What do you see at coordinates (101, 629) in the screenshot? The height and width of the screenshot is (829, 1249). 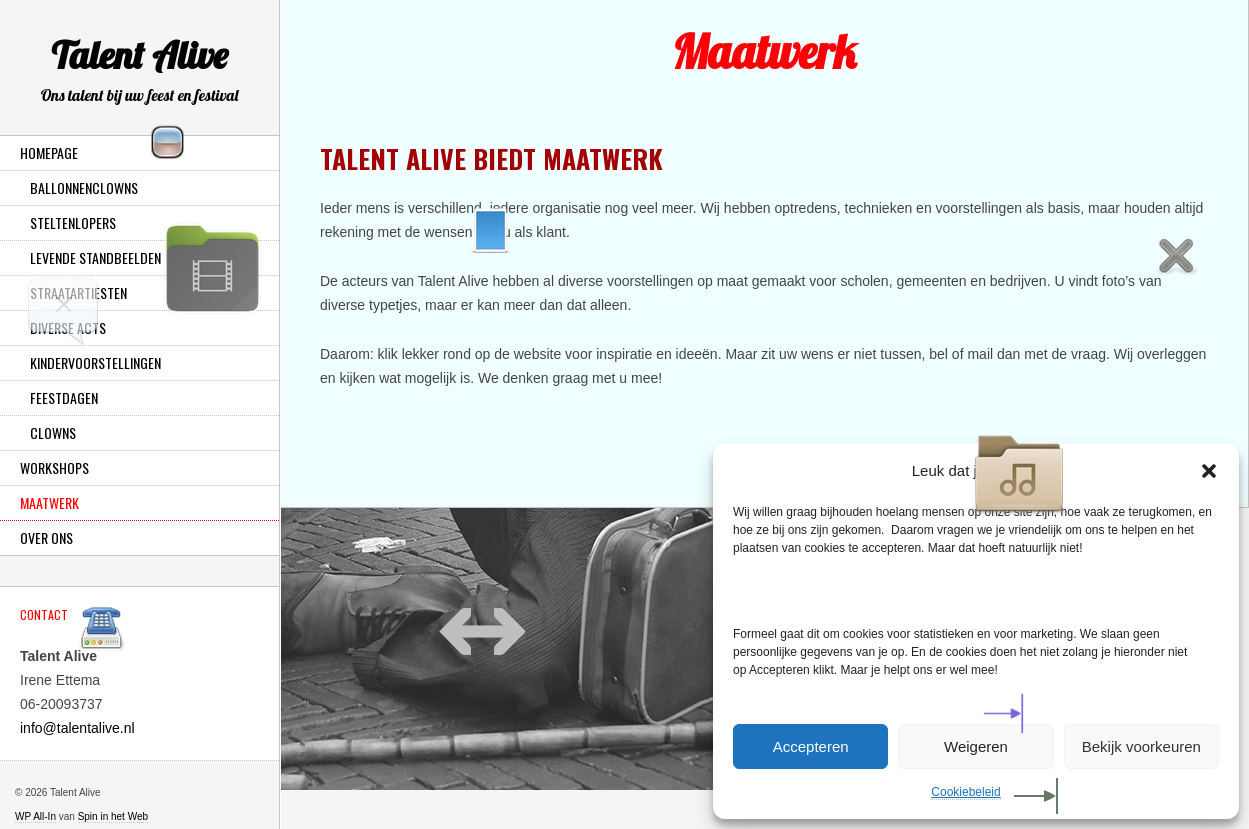 I see `access modem or dial-up network settings` at bounding box center [101, 629].